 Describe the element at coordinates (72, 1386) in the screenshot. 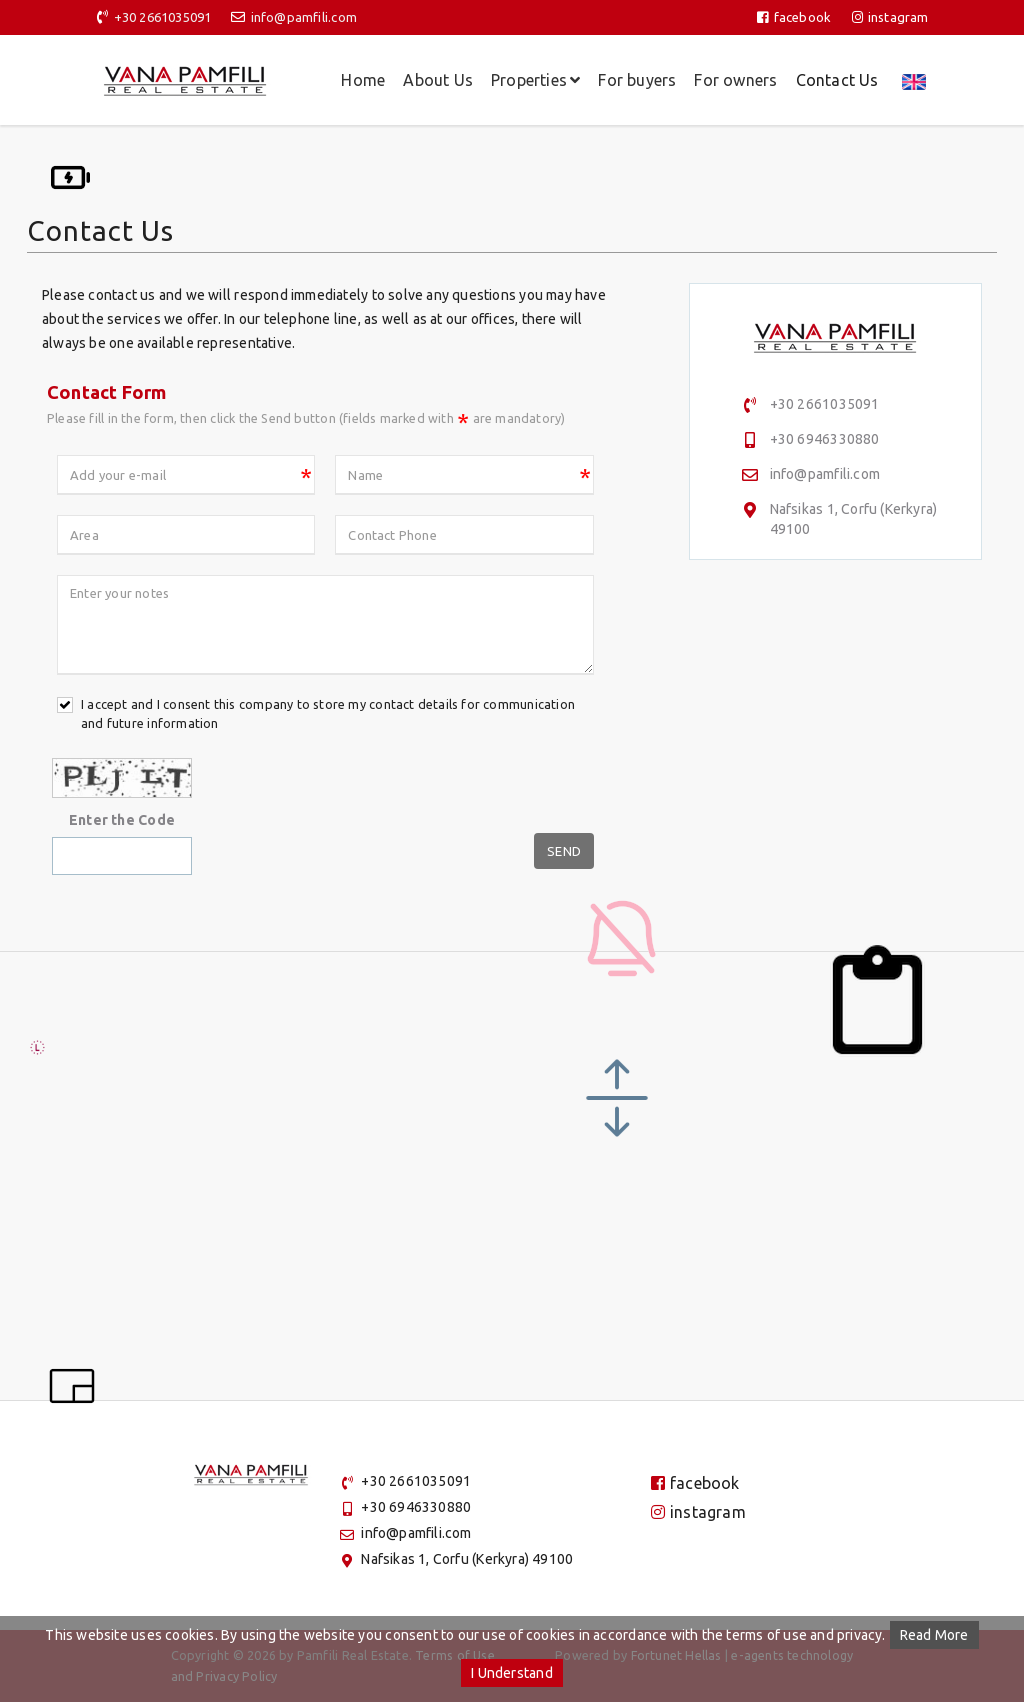

I see `enable picture-in-picture mode` at that location.